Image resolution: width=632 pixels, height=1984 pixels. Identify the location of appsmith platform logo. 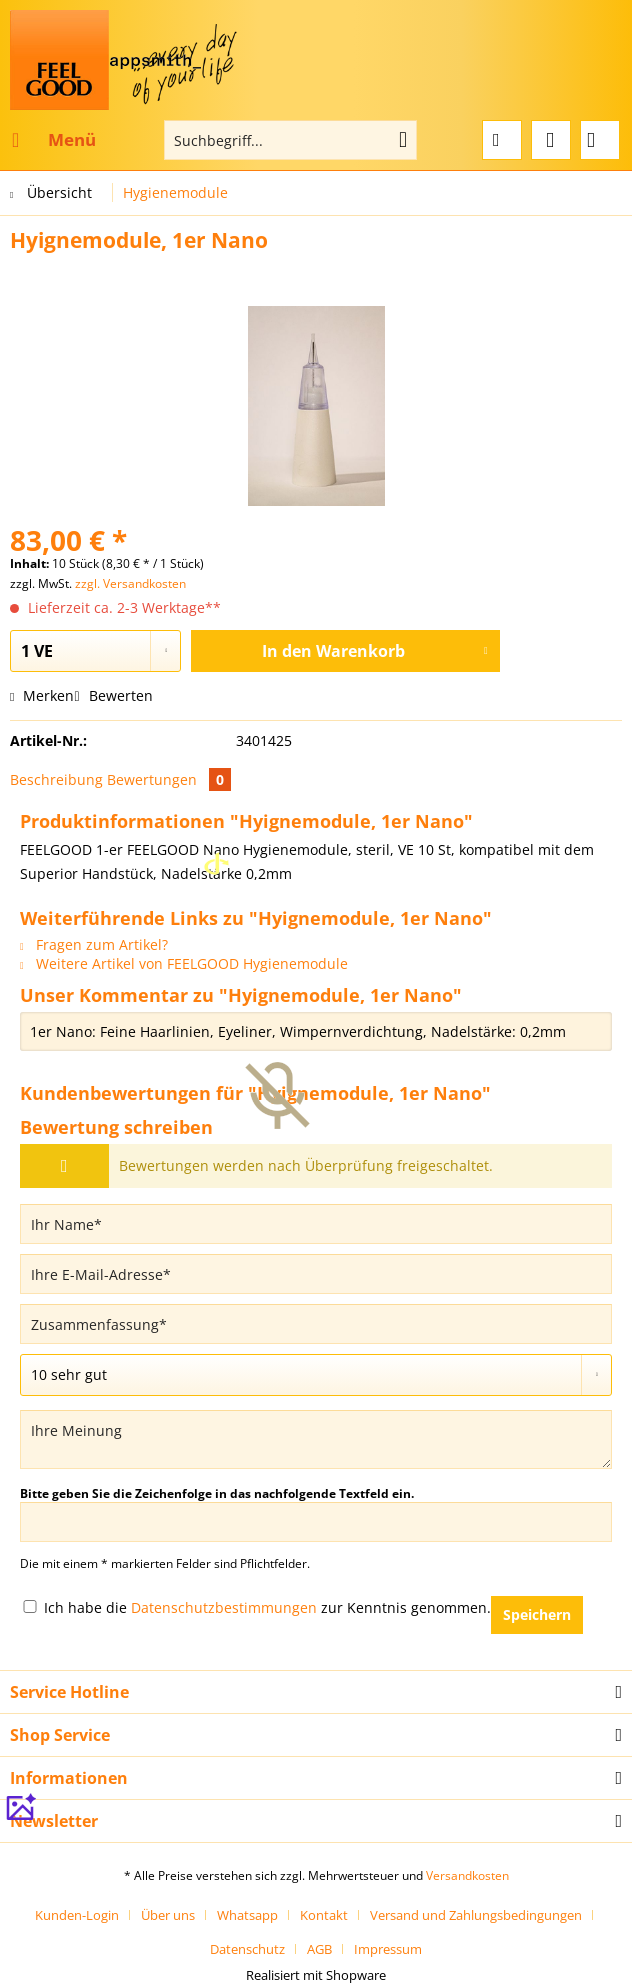
(155, 61).